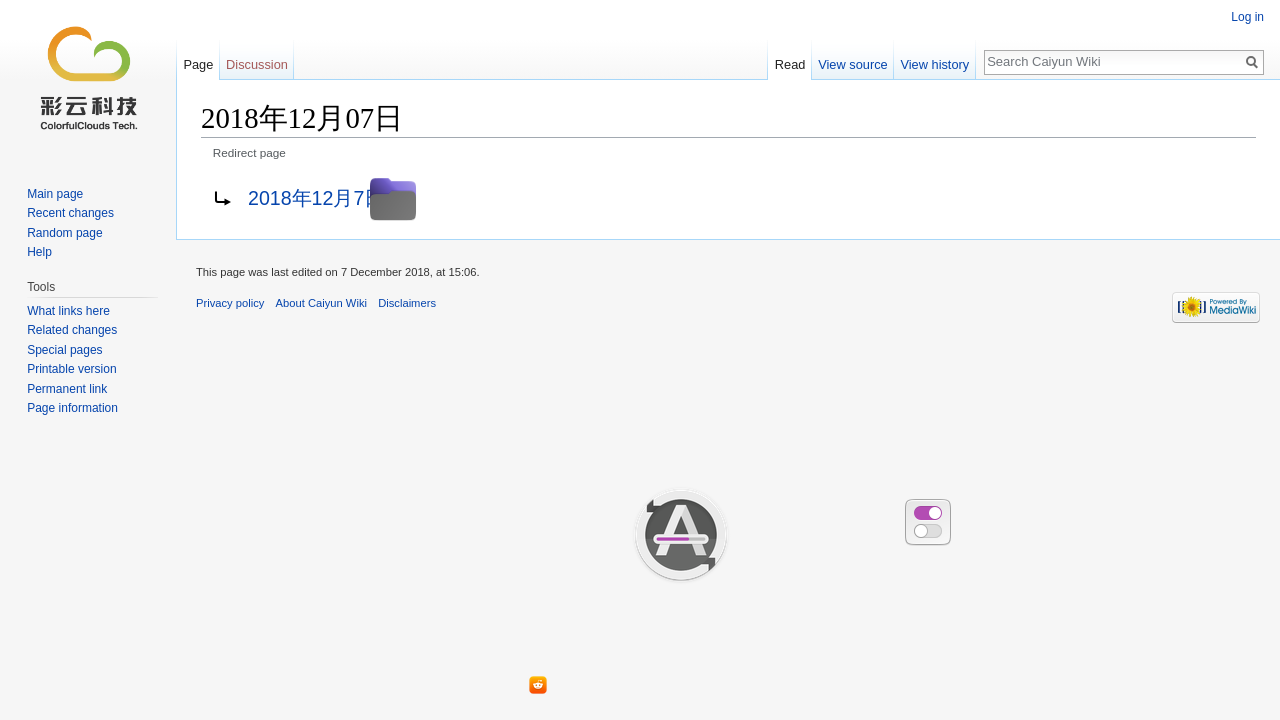 The image size is (1280, 720). I want to click on open the Reddit app, so click(538, 685).